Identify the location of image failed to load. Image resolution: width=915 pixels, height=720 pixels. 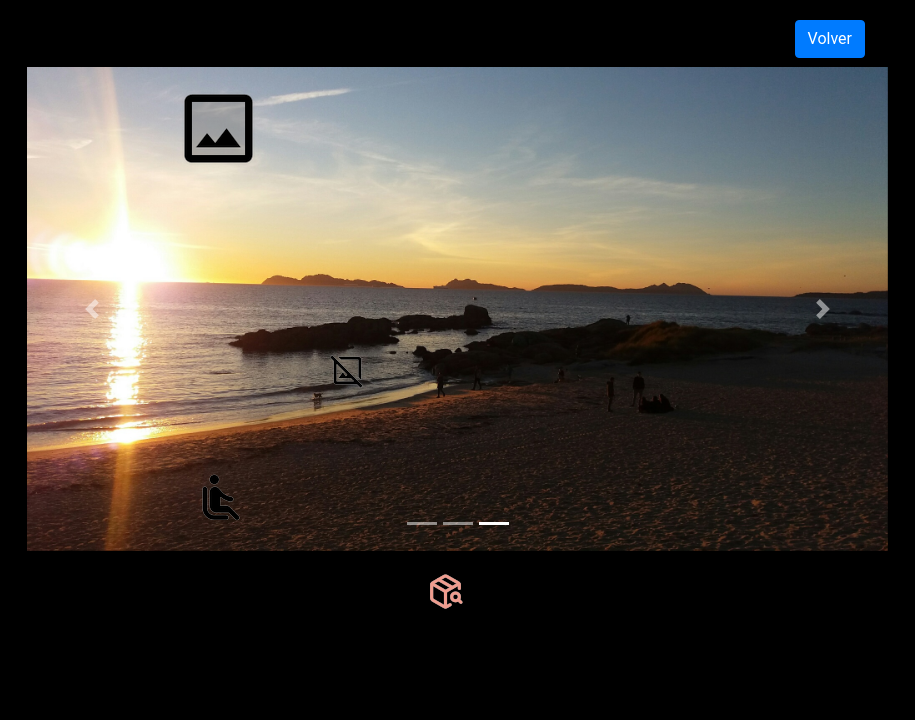
(347, 370).